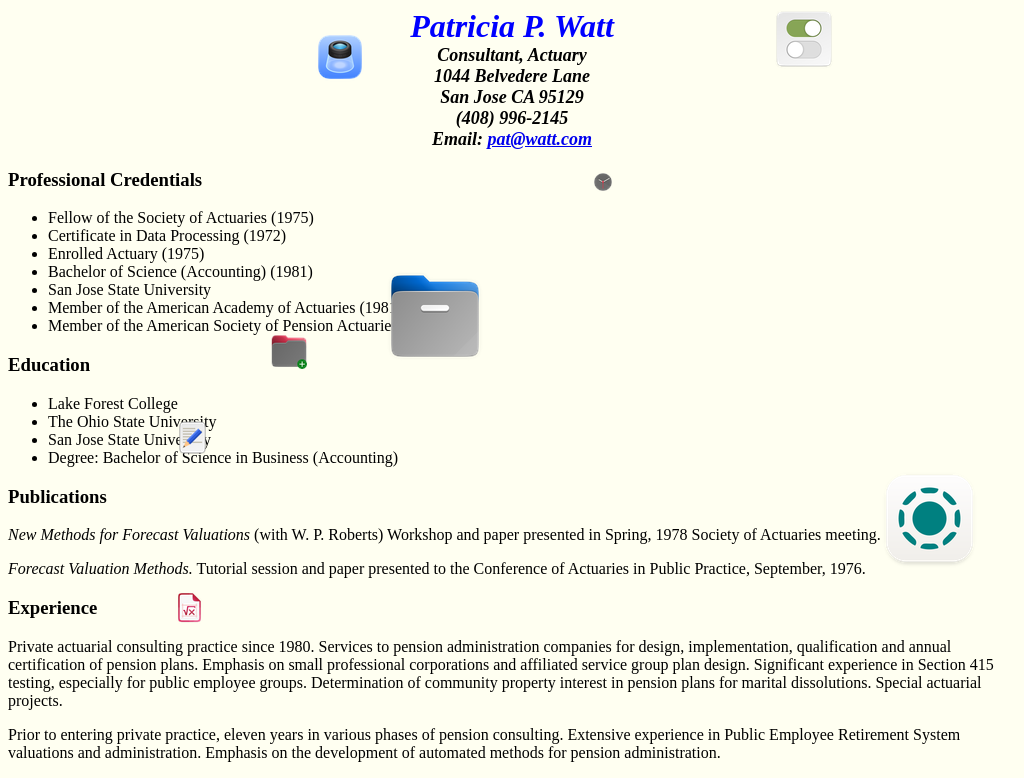 The width and height of the screenshot is (1024, 778). I want to click on create a new folder, so click(289, 351).